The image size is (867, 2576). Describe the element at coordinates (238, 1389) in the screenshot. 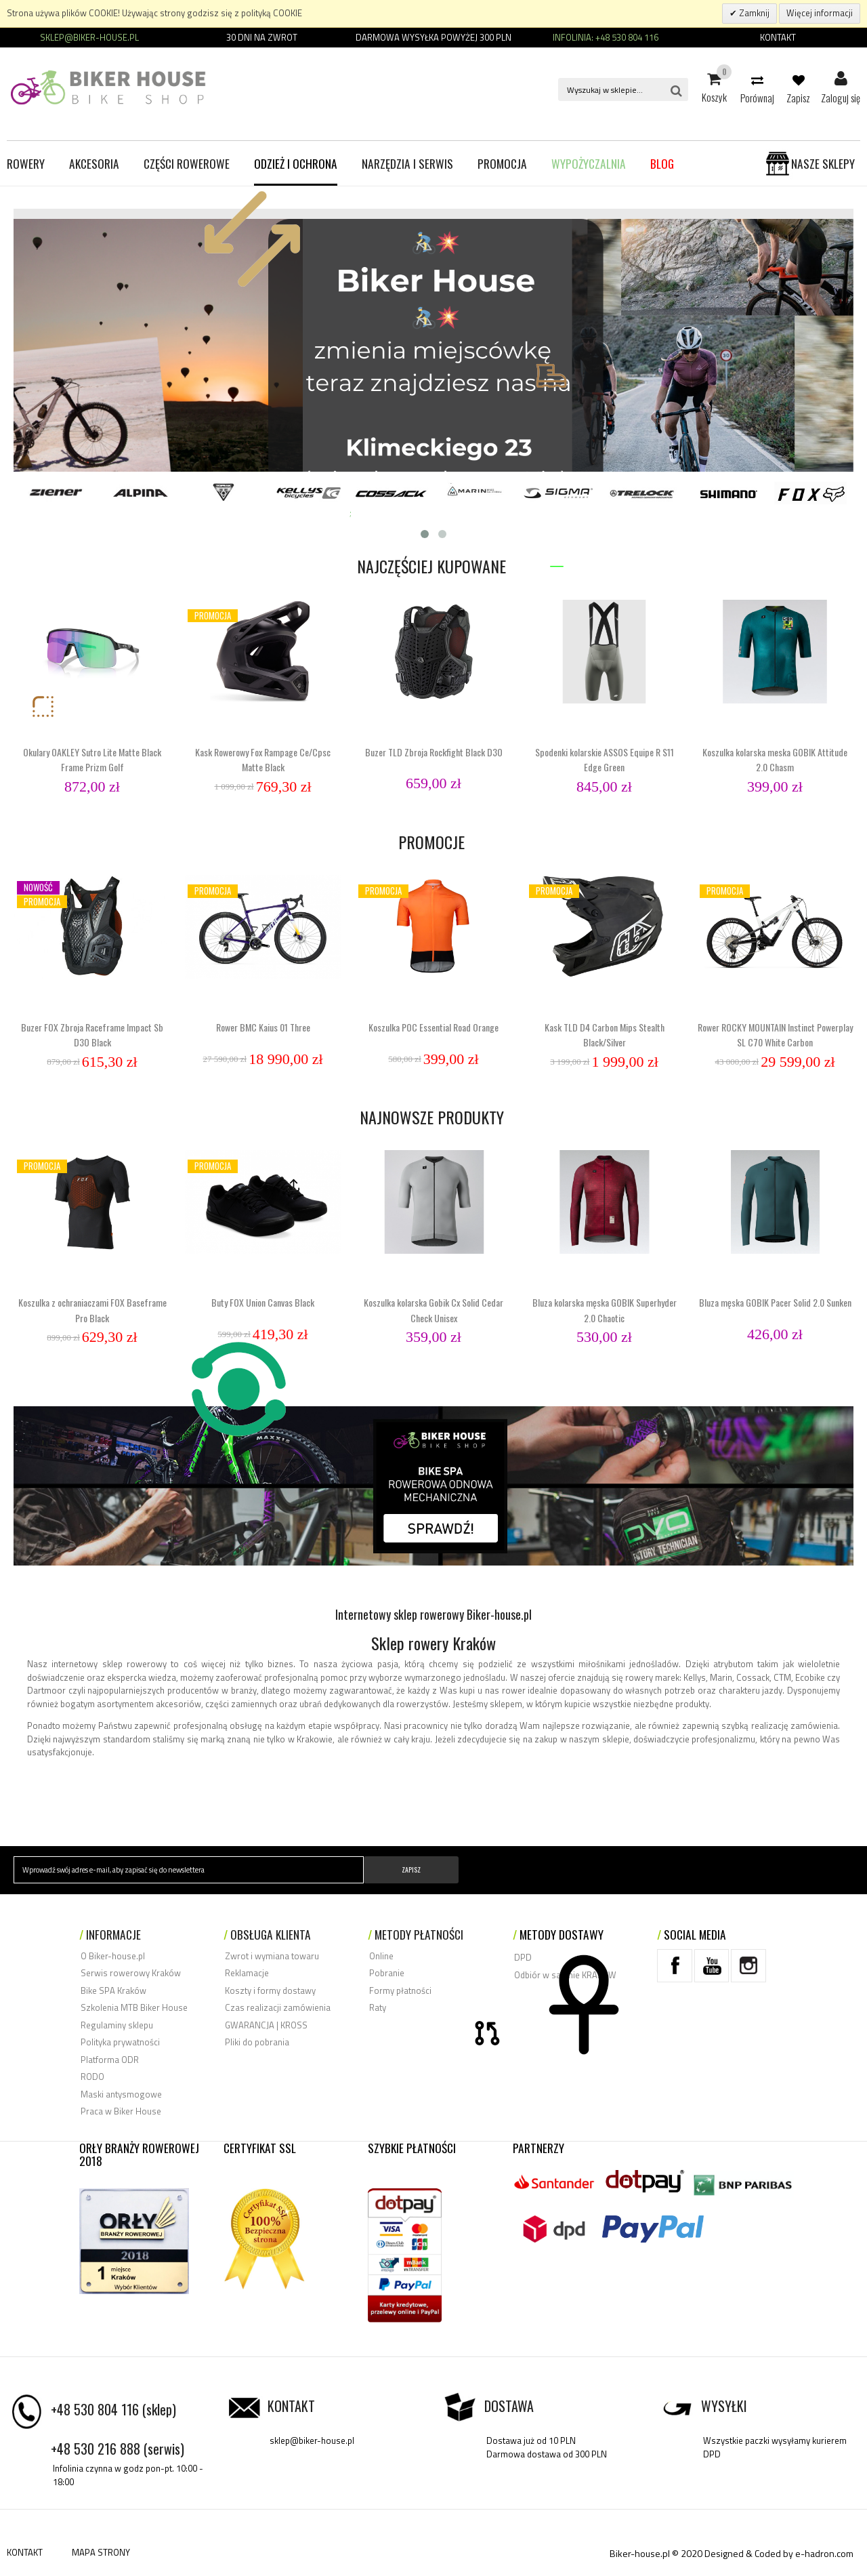

I see `analyze or process data` at that location.